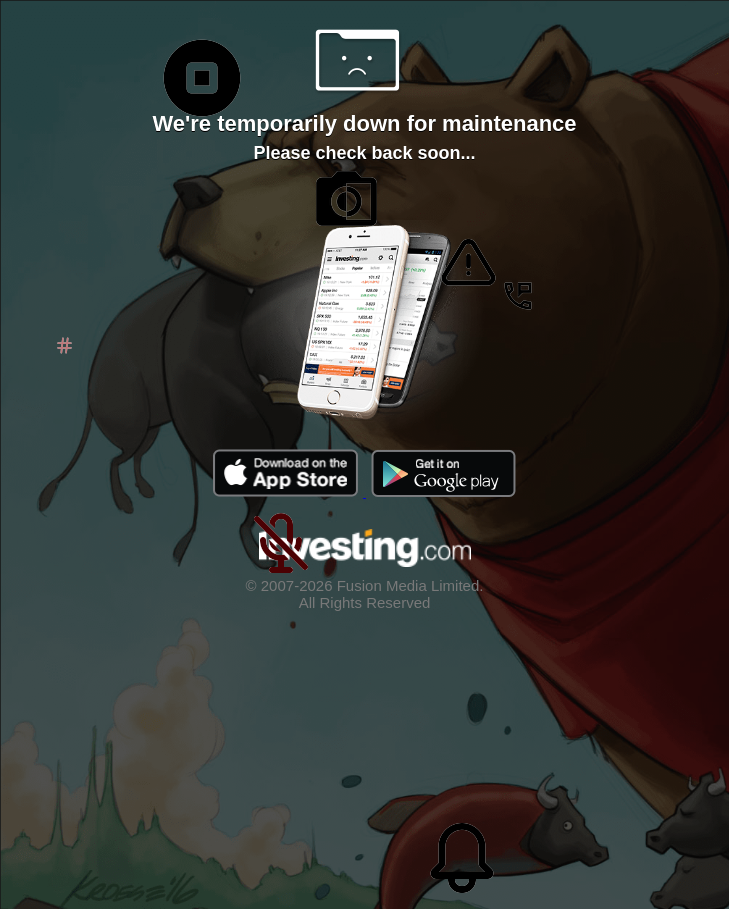 The width and height of the screenshot is (729, 909). I want to click on view notifications, so click(462, 858).